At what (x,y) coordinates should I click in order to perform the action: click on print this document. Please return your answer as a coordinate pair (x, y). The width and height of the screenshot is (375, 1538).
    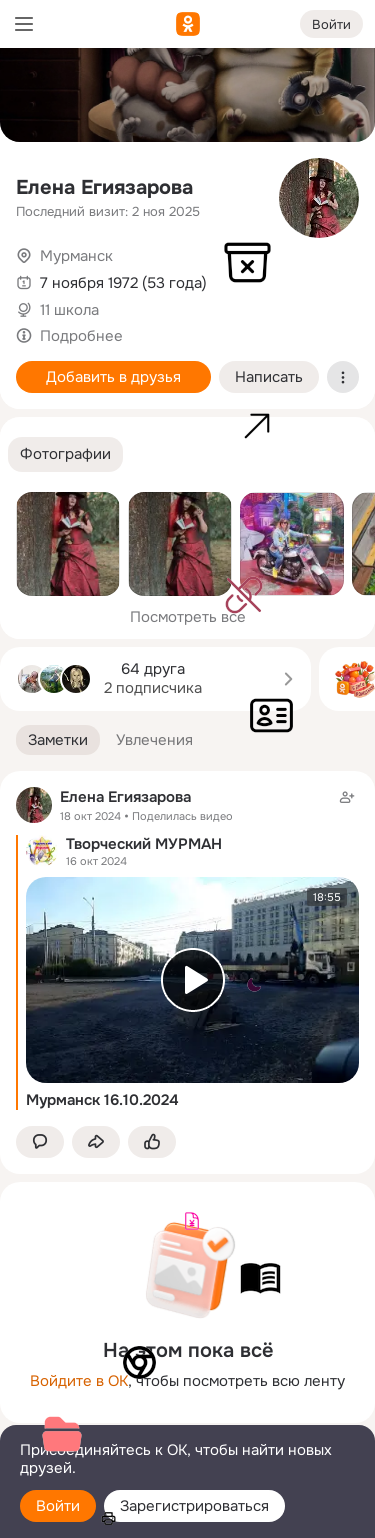
    Looking at the image, I should click on (108, 1518).